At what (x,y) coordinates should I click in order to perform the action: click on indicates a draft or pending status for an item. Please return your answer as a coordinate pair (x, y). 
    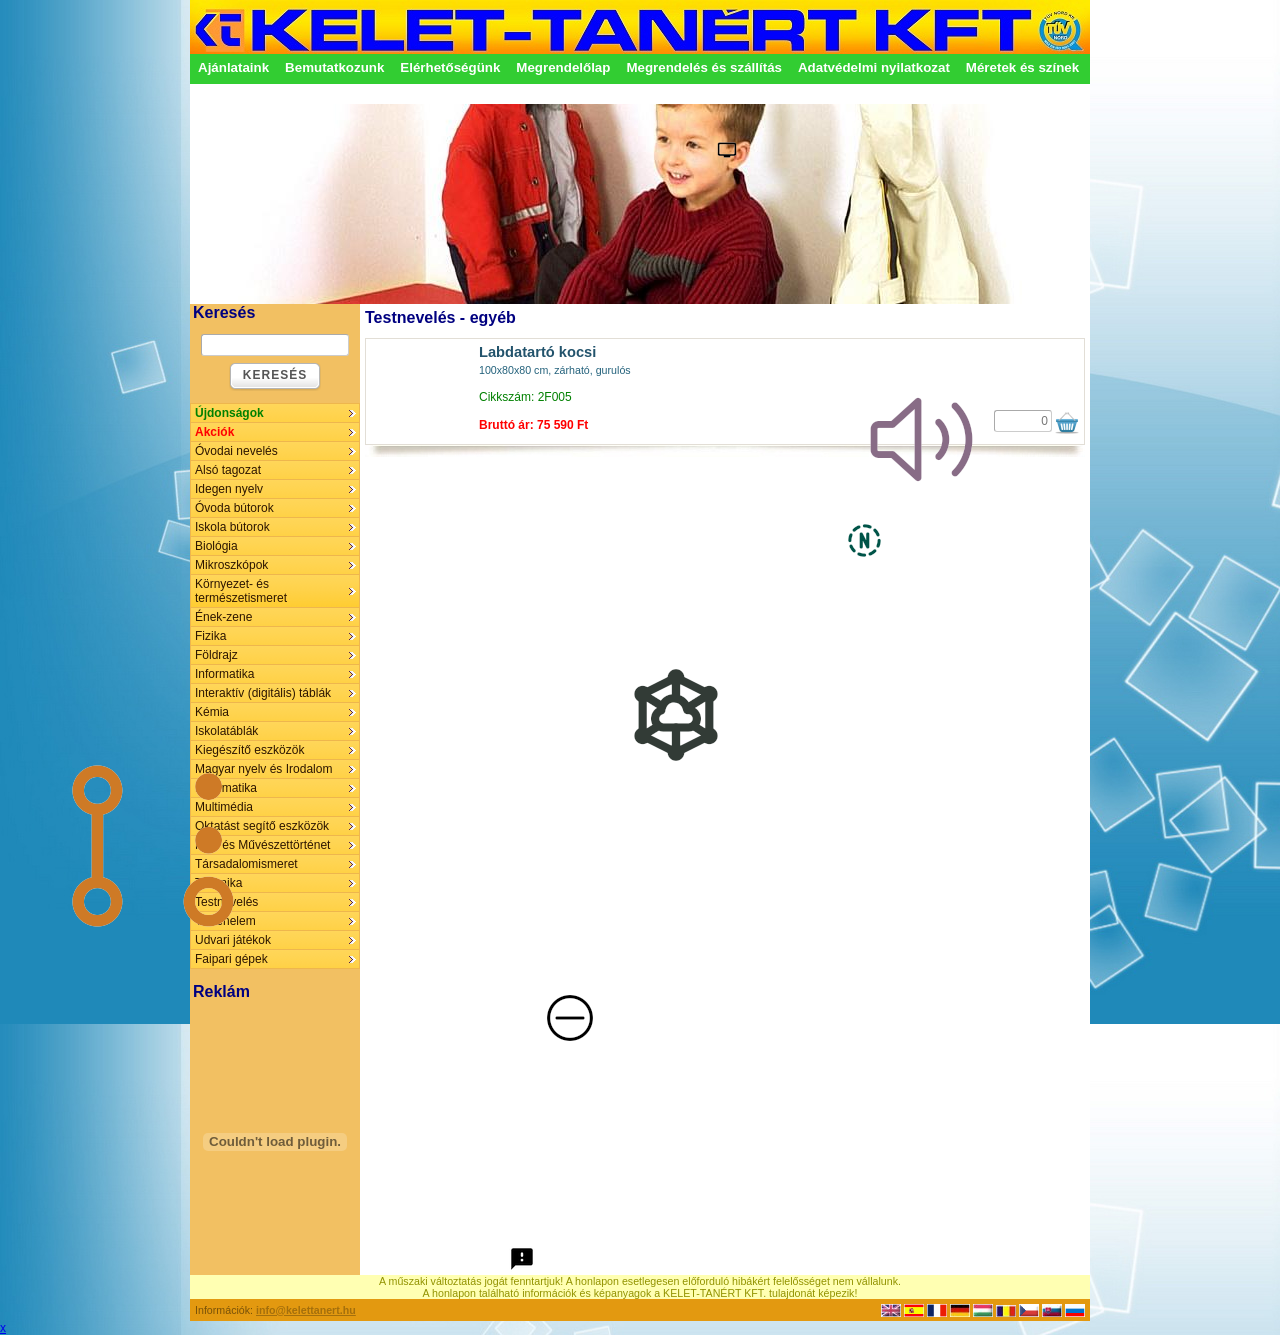
    Looking at the image, I should click on (864, 540).